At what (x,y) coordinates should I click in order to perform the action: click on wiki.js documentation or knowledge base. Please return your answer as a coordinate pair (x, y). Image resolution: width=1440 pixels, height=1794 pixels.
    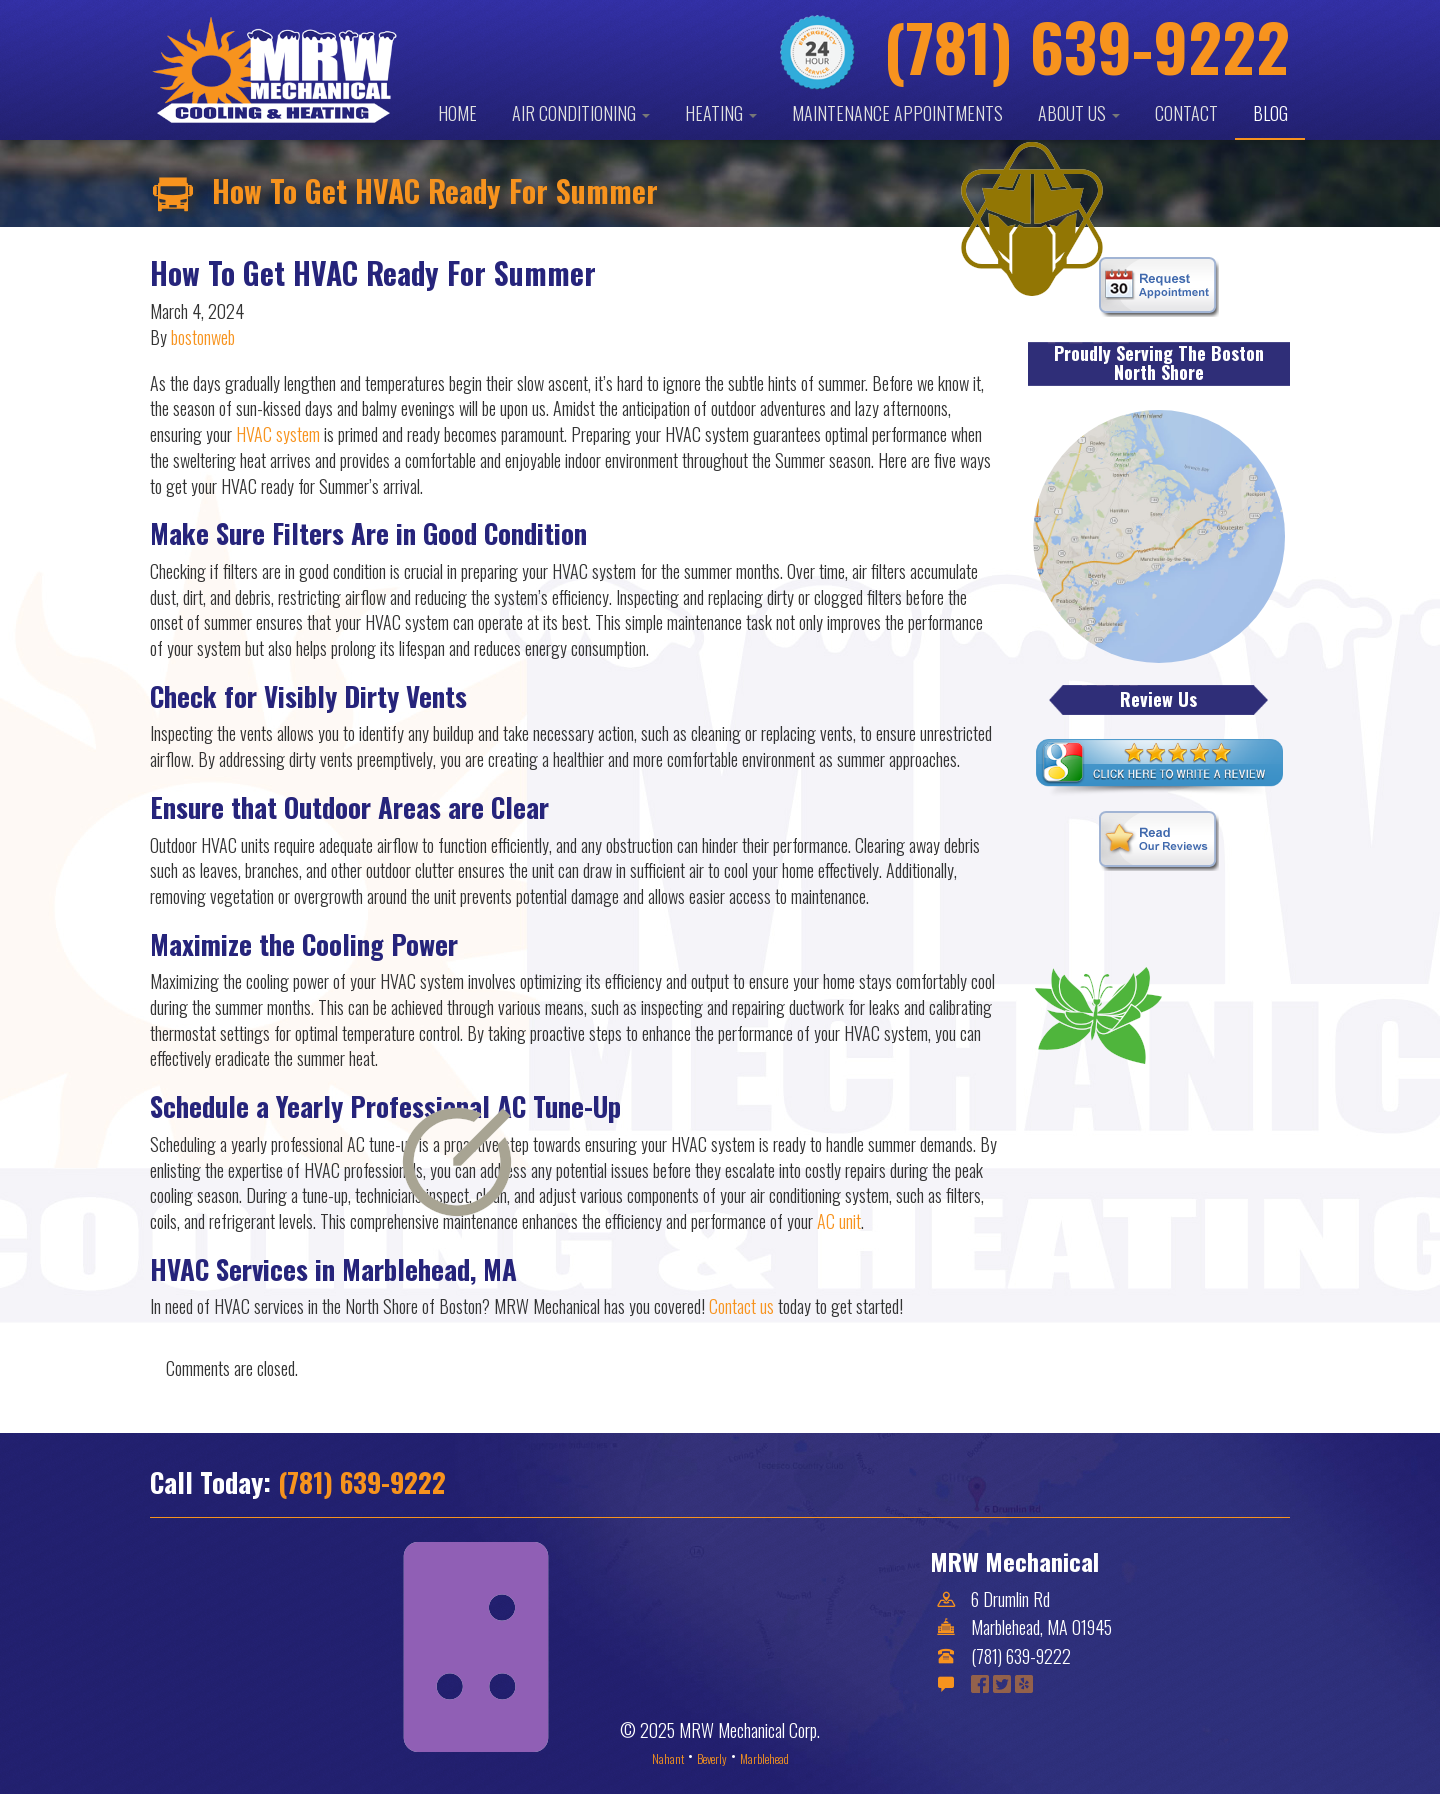
    Looking at the image, I should click on (1098, 1015).